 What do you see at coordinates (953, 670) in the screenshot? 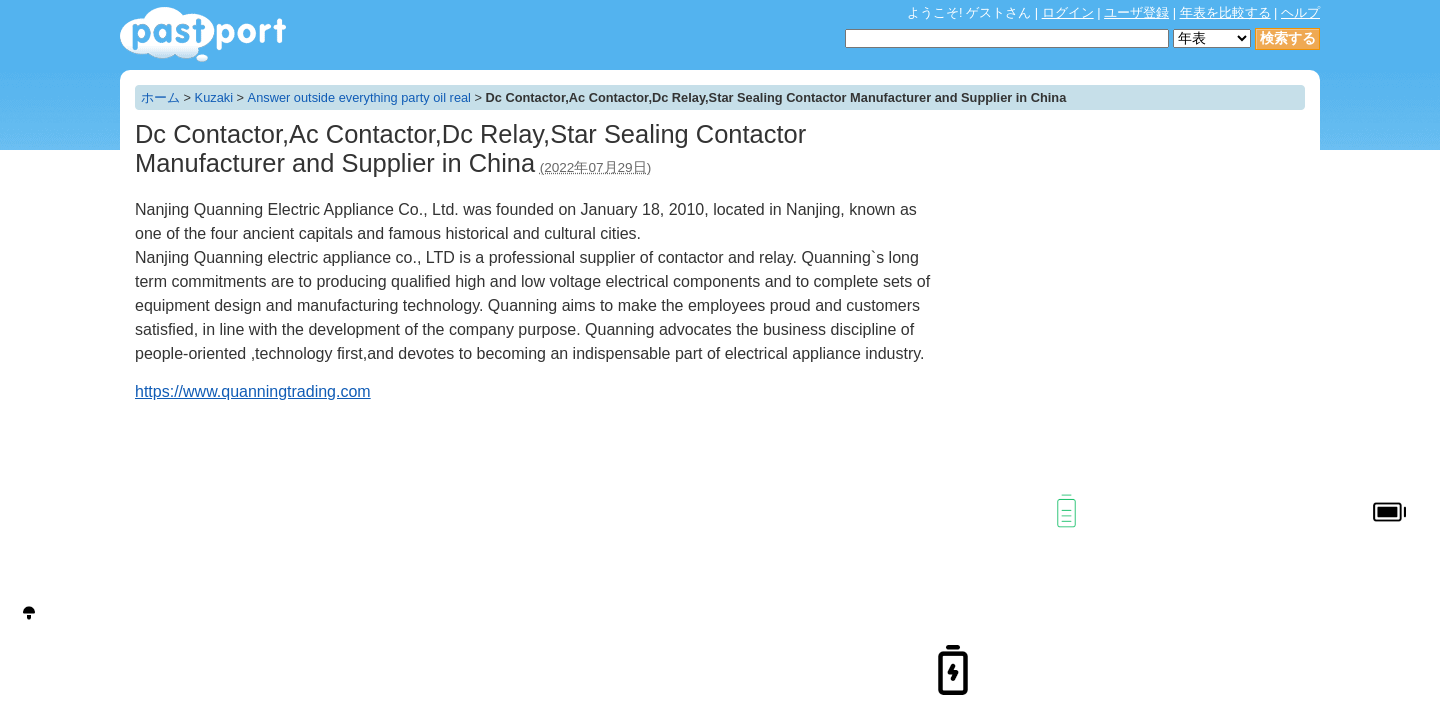
I see `indicates device is currently charging` at bounding box center [953, 670].